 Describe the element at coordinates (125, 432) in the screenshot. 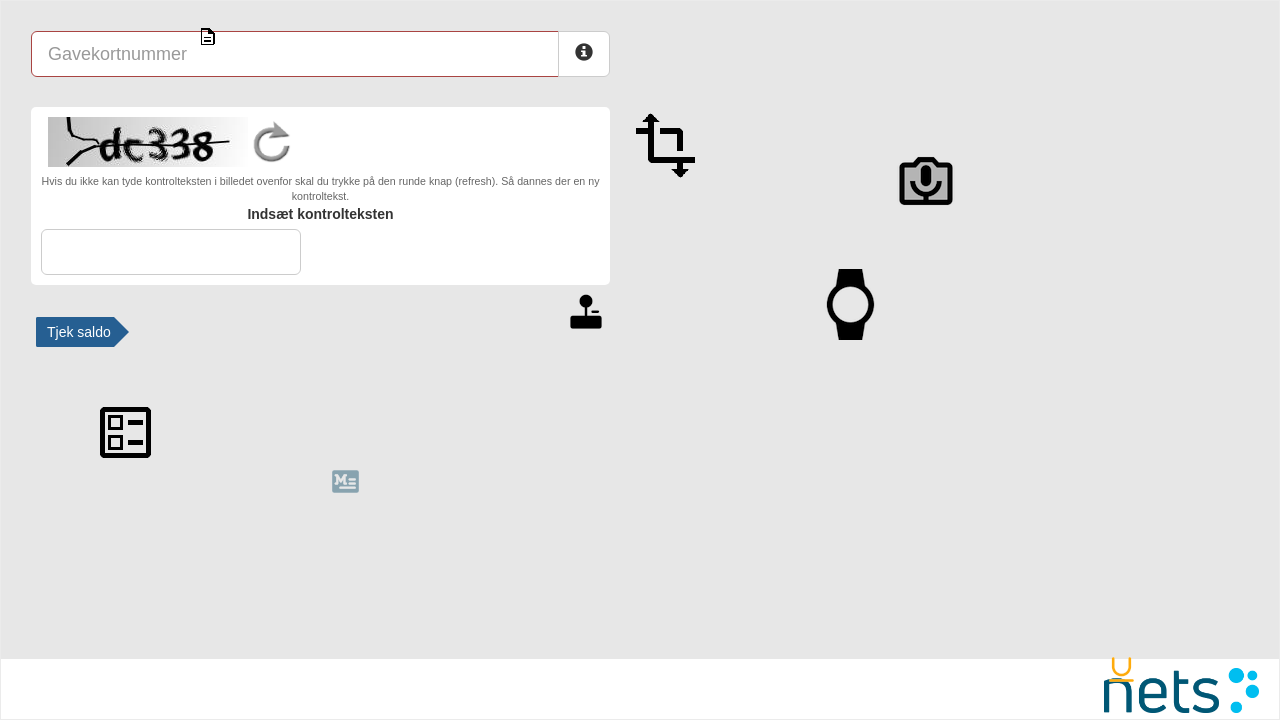

I see `view ballot or voting options` at that location.